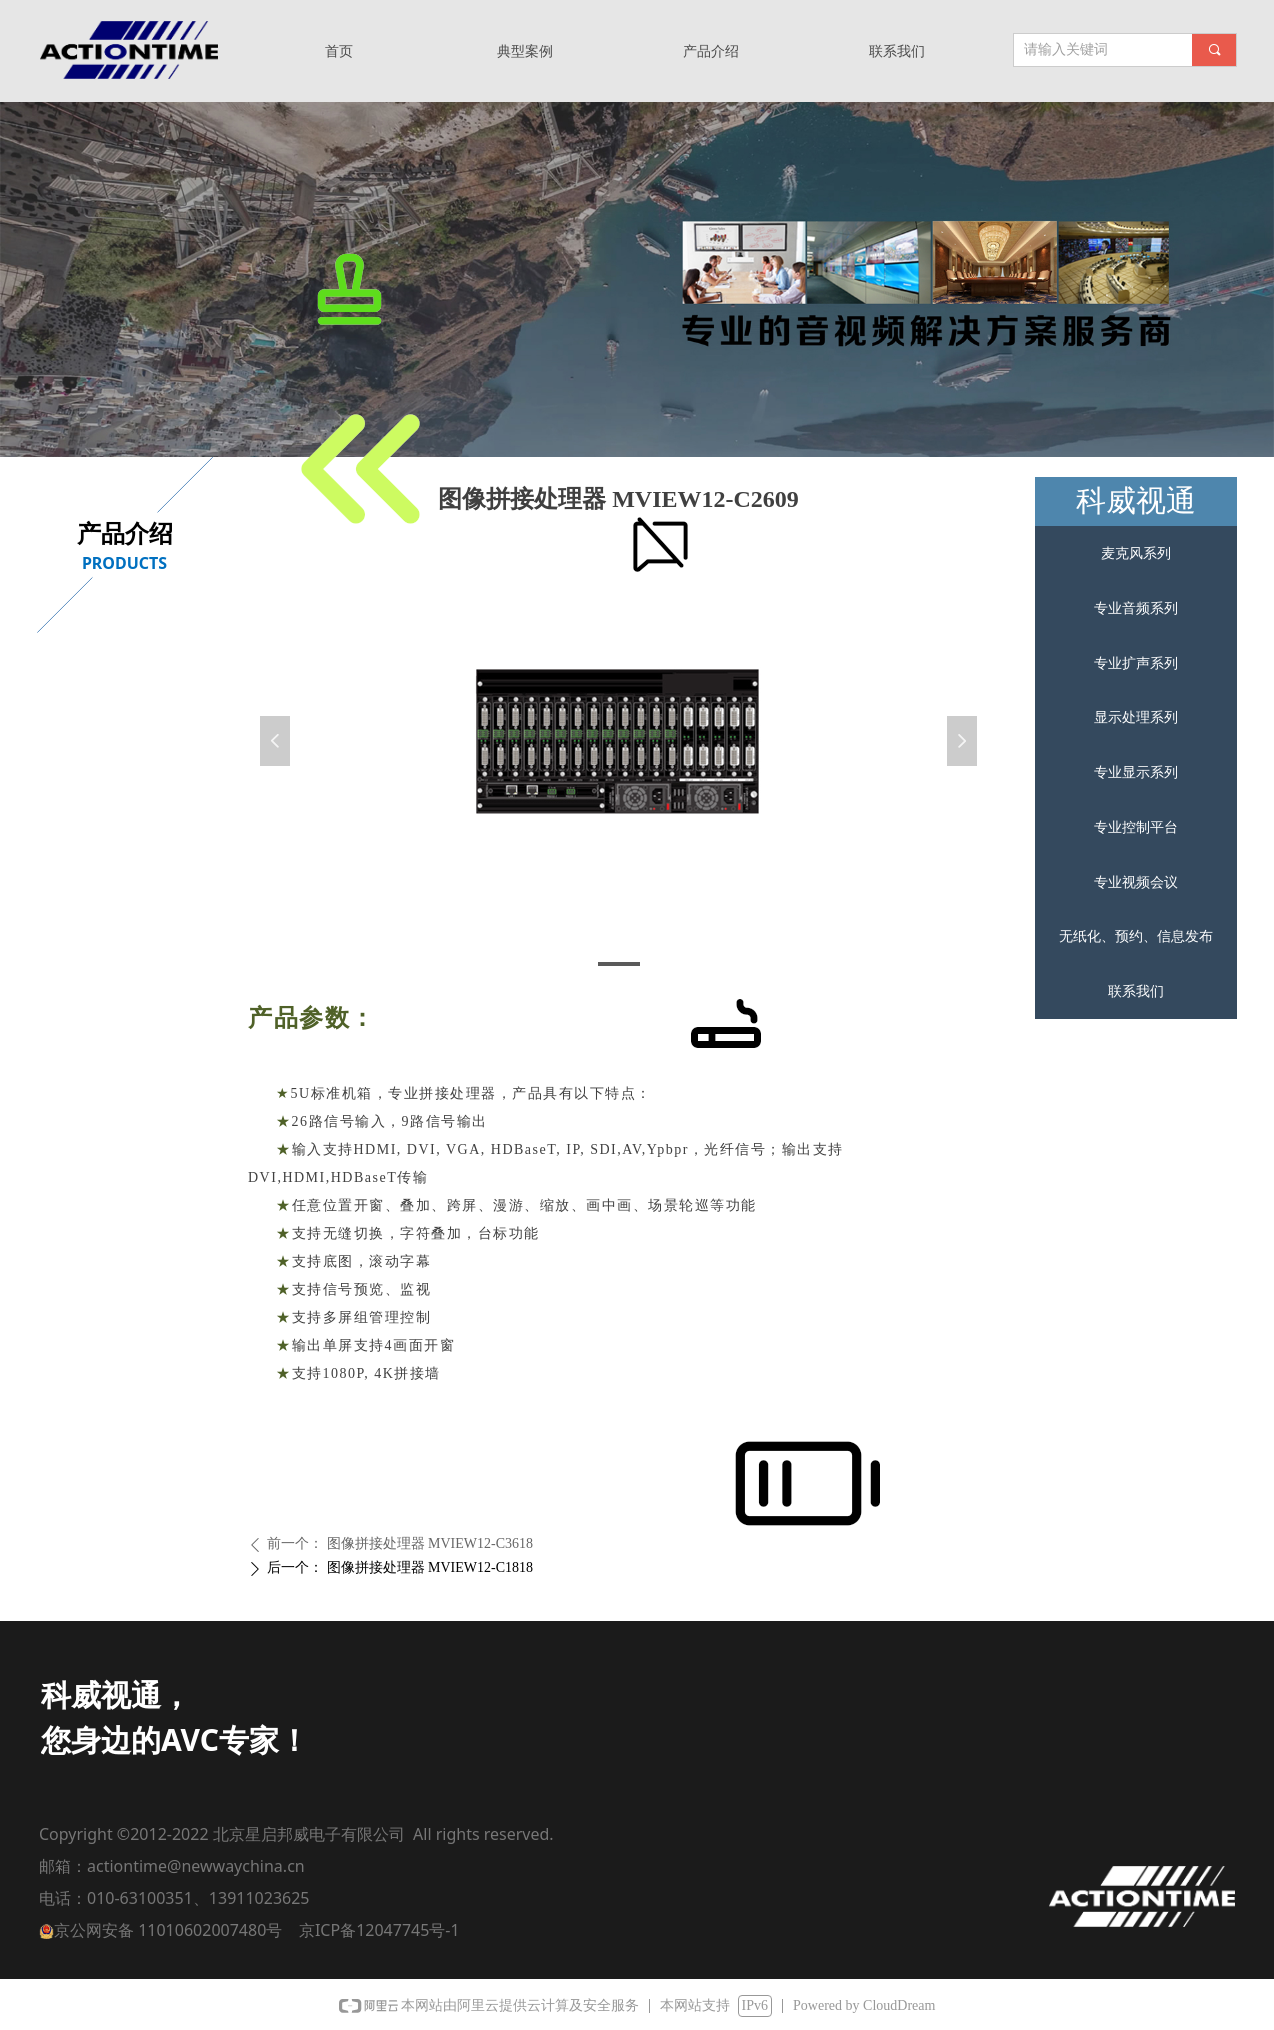 This screenshot has height=2030, width=1274. Describe the element at coordinates (349, 290) in the screenshot. I see `apply a stamp or approval mark` at that location.